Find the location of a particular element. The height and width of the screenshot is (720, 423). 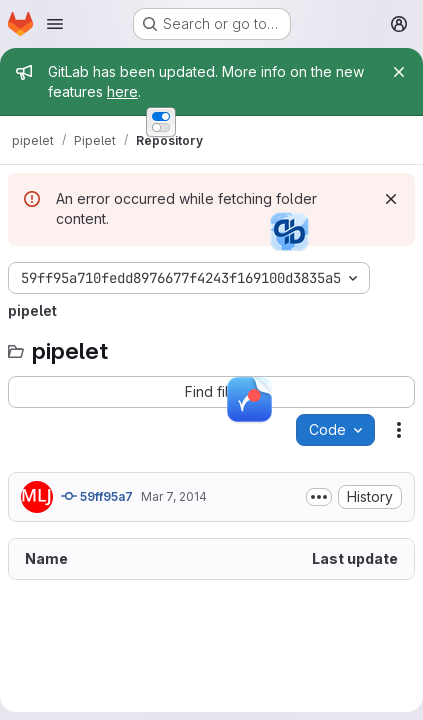

open desktop animation preferences is located at coordinates (249, 399).